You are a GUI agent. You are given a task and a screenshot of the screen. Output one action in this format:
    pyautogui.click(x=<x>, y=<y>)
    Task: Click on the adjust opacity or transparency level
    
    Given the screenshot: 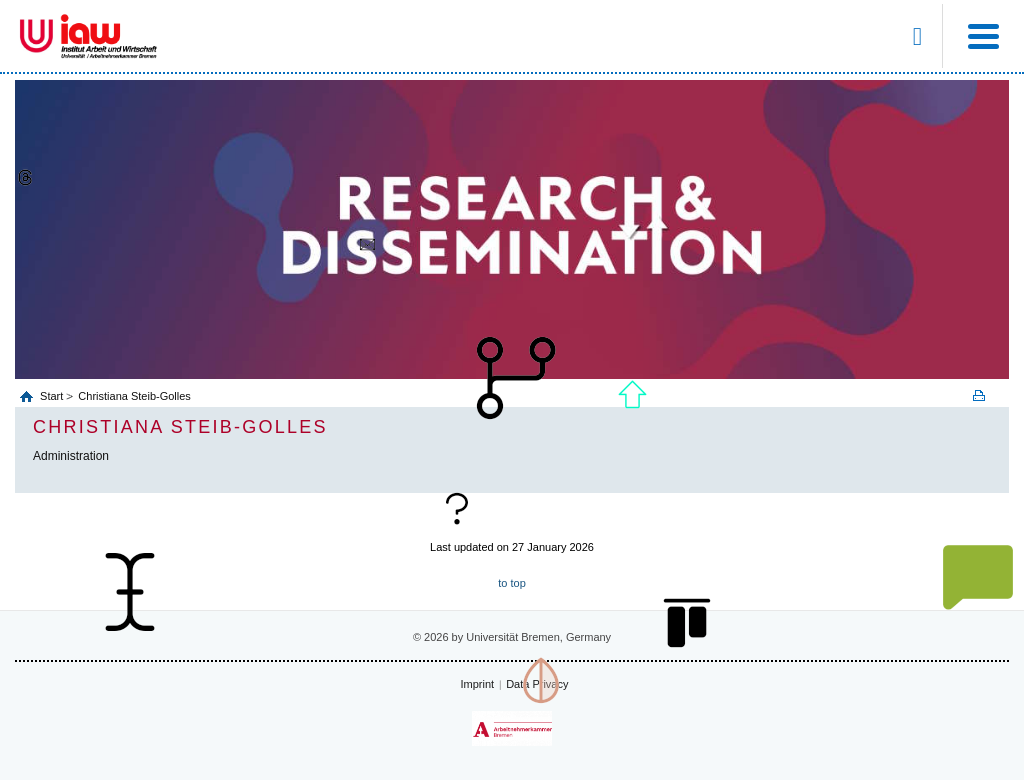 What is the action you would take?
    pyautogui.click(x=541, y=682)
    